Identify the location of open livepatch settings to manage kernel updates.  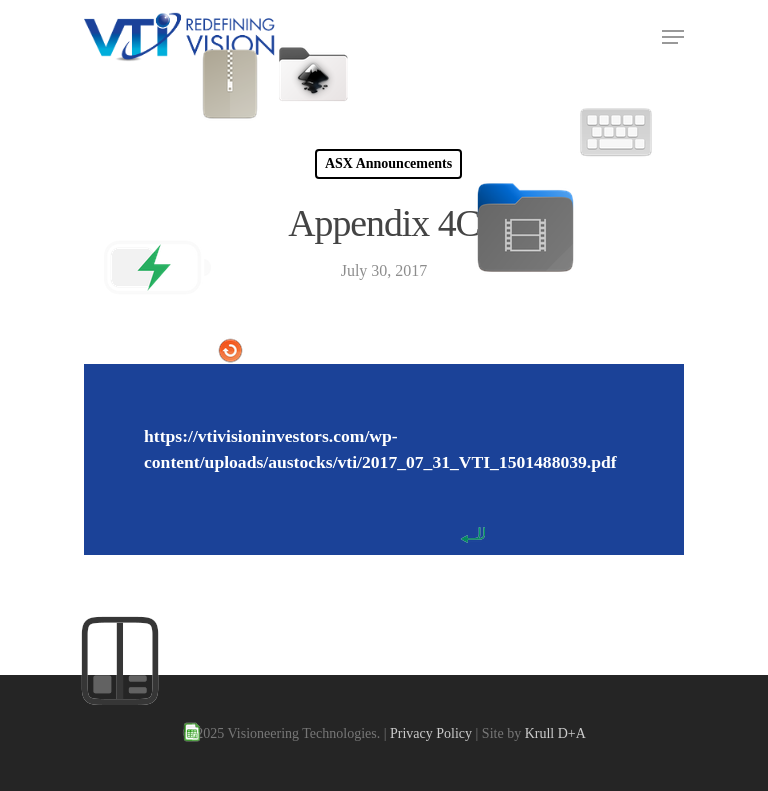
(230, 350).